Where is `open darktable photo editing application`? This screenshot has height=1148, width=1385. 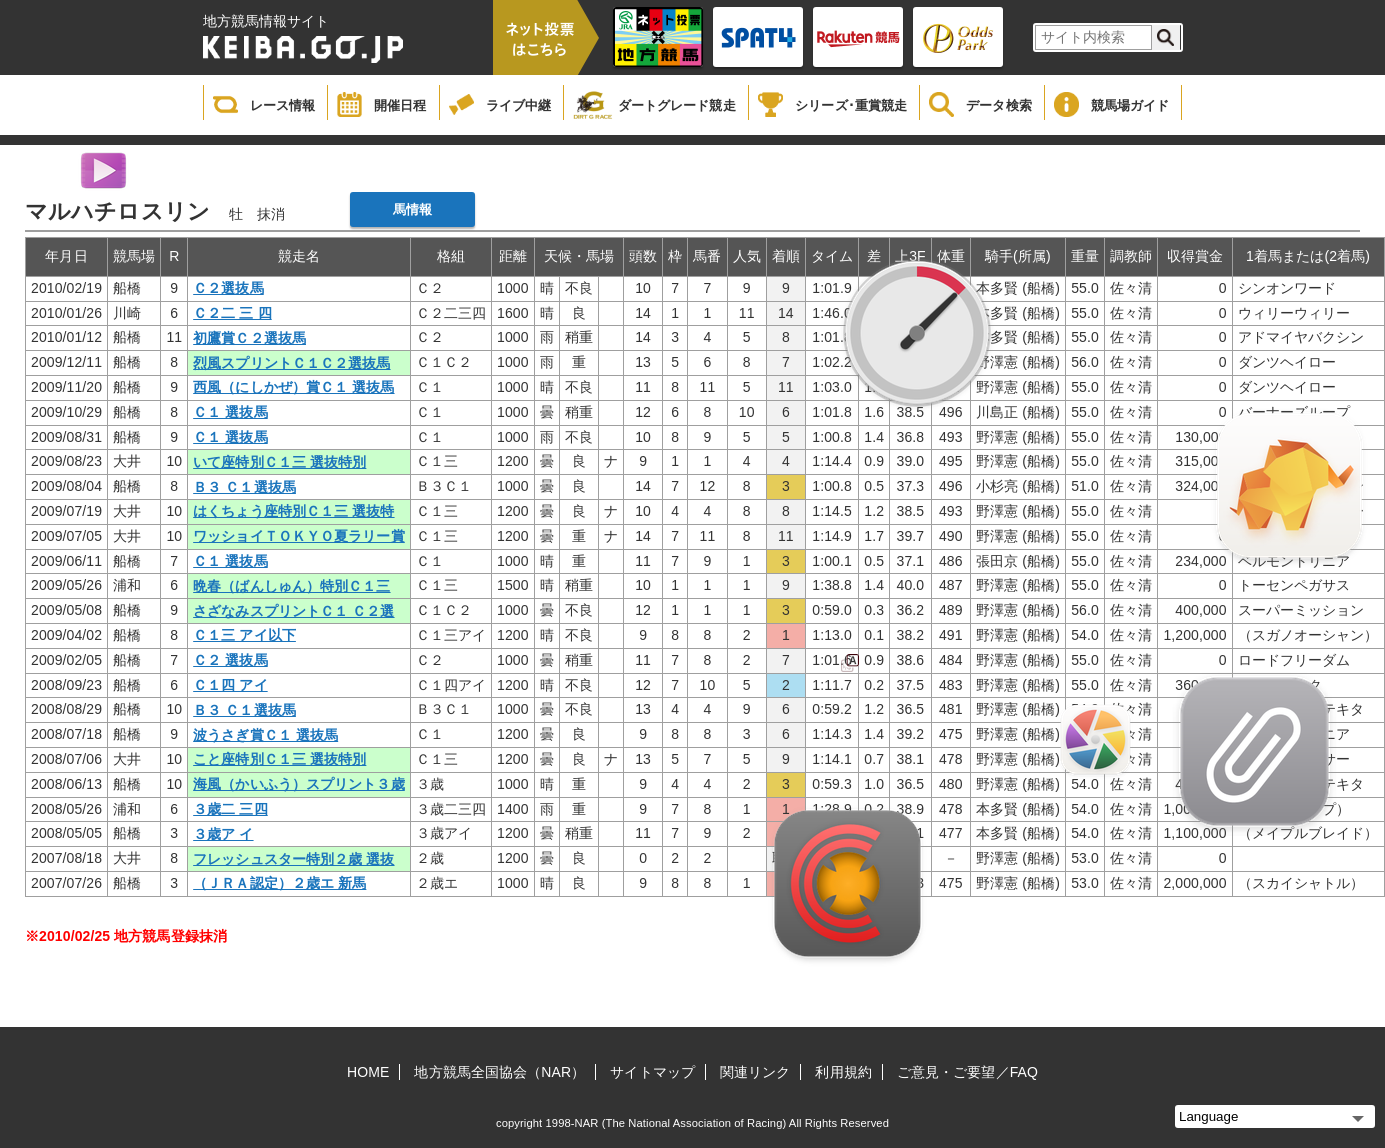 open darktable photo editing application is located at coordinates (1095, 739).